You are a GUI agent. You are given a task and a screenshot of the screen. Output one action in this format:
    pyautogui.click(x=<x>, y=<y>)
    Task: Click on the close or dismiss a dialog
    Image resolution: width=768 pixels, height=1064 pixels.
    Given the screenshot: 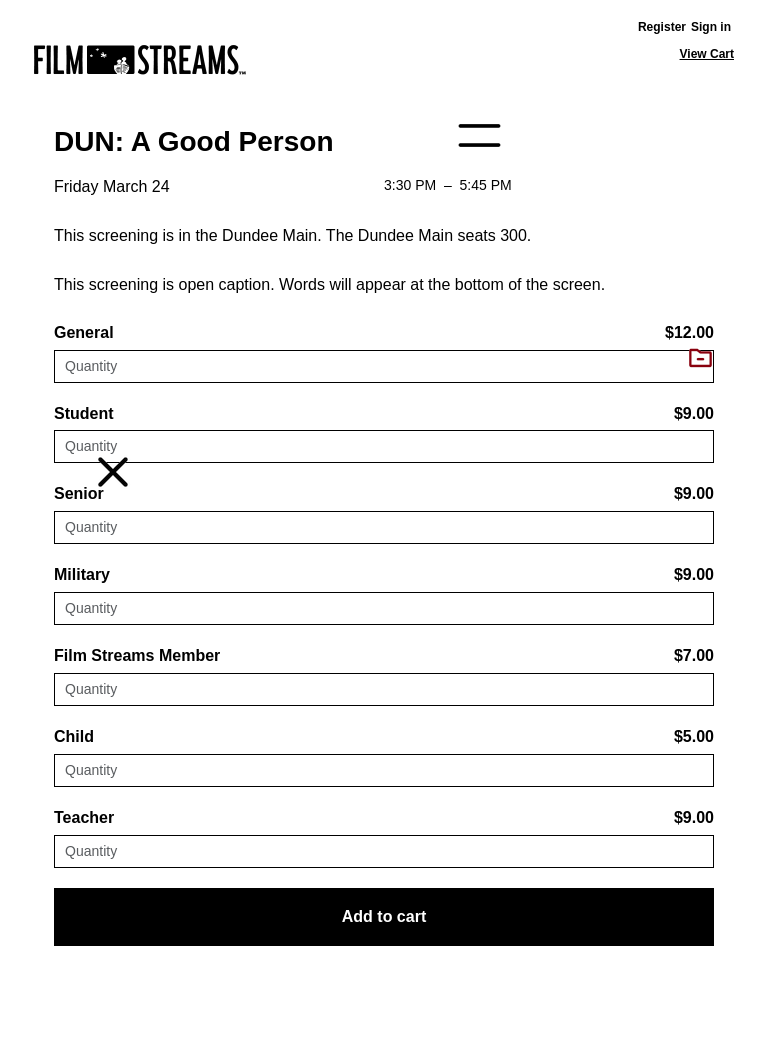 What is the action you would take?
    pyautogui.click(x=113, y=472)
    